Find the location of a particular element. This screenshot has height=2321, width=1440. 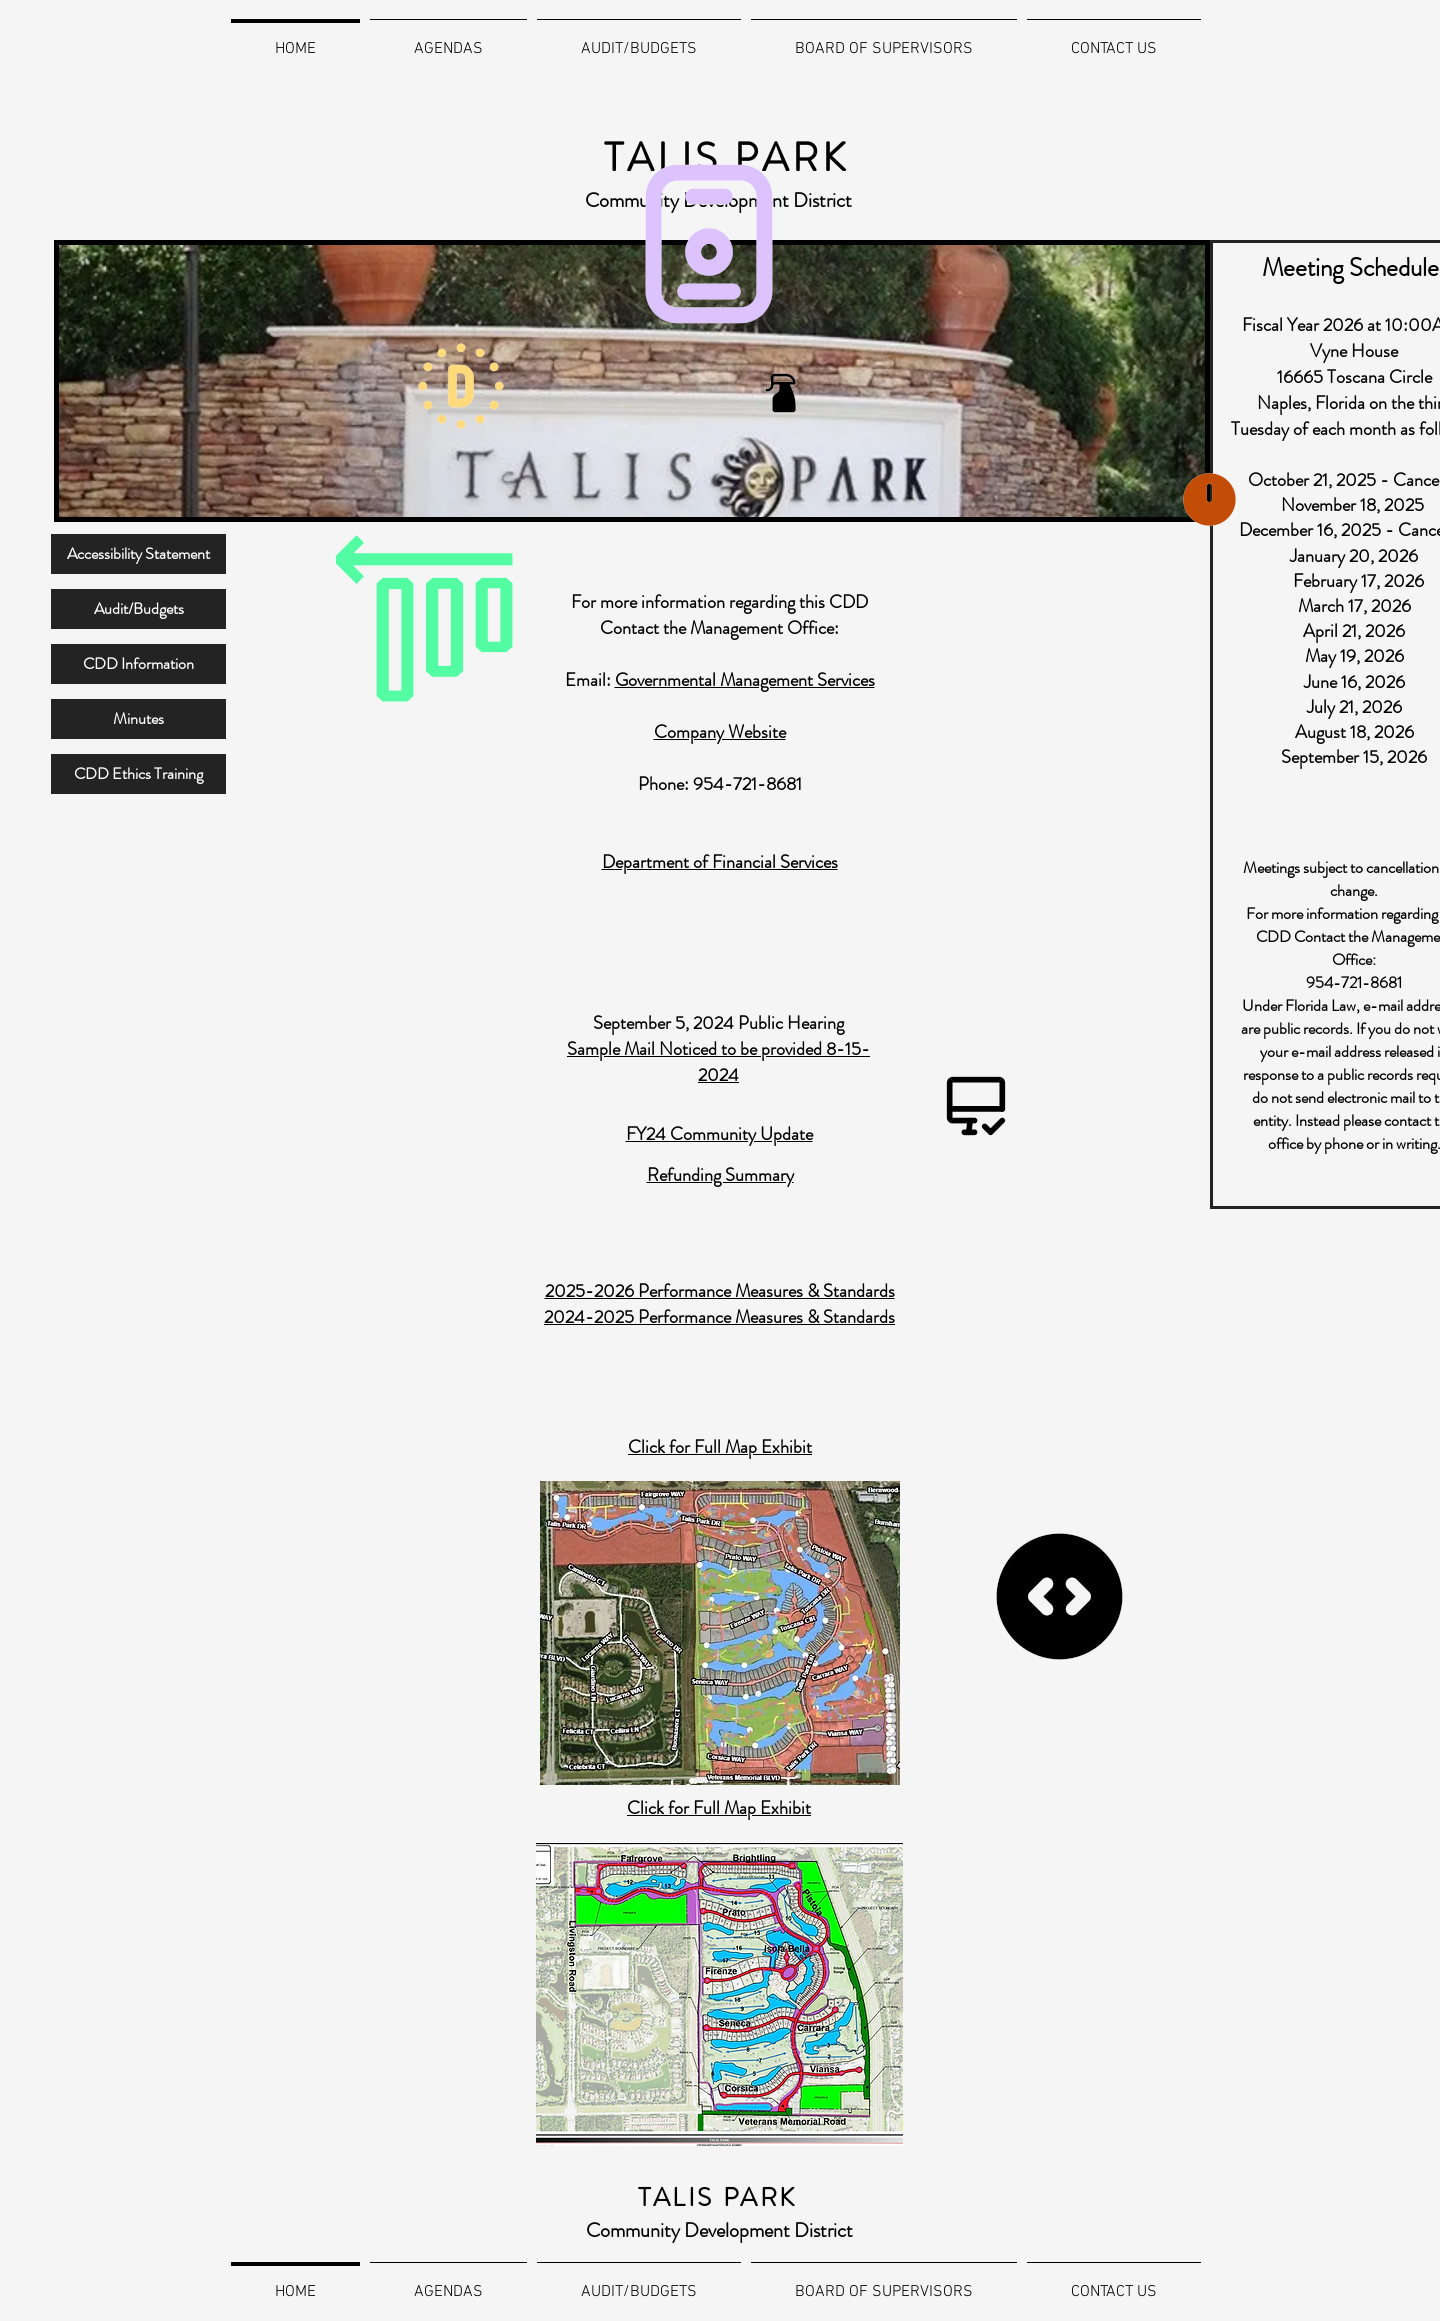

access cleaning or maintenance tools is located at coordinates (782, 393).